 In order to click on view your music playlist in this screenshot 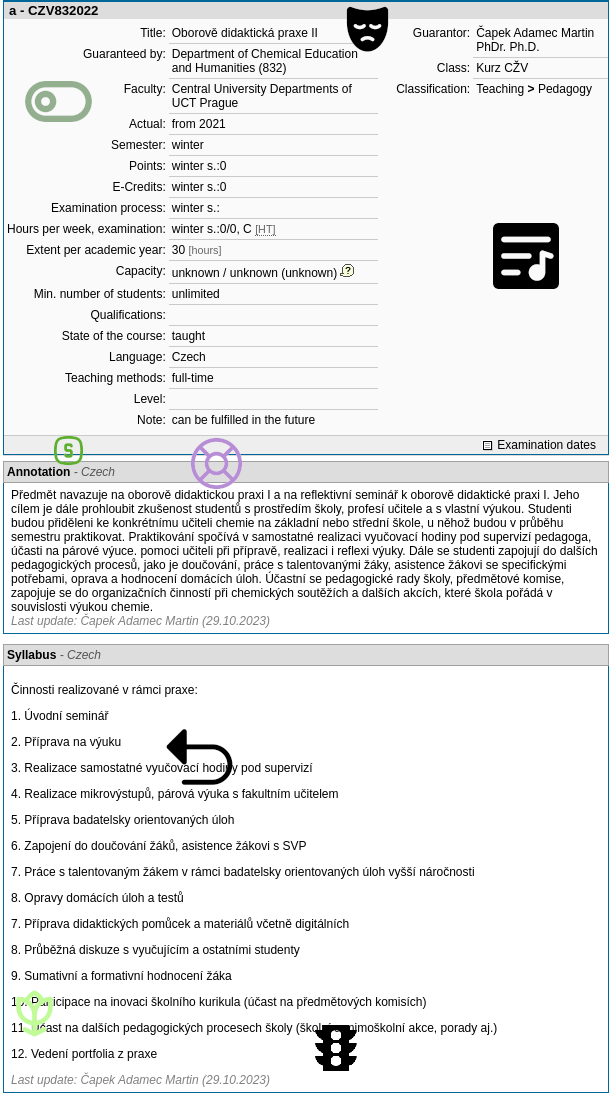, I will do `click(526, 256)`.